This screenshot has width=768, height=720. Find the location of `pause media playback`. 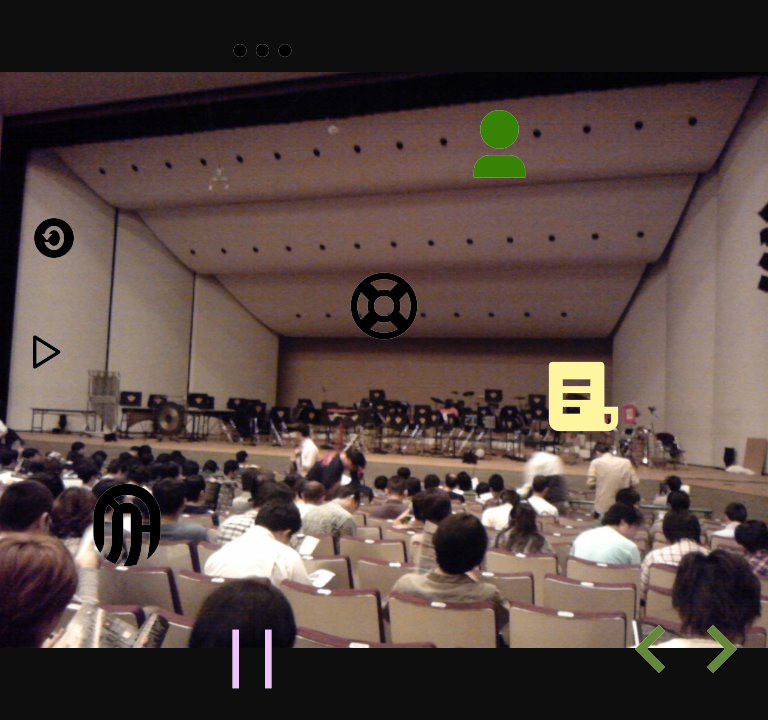

pause media playback is located at coordinates (252, 659).